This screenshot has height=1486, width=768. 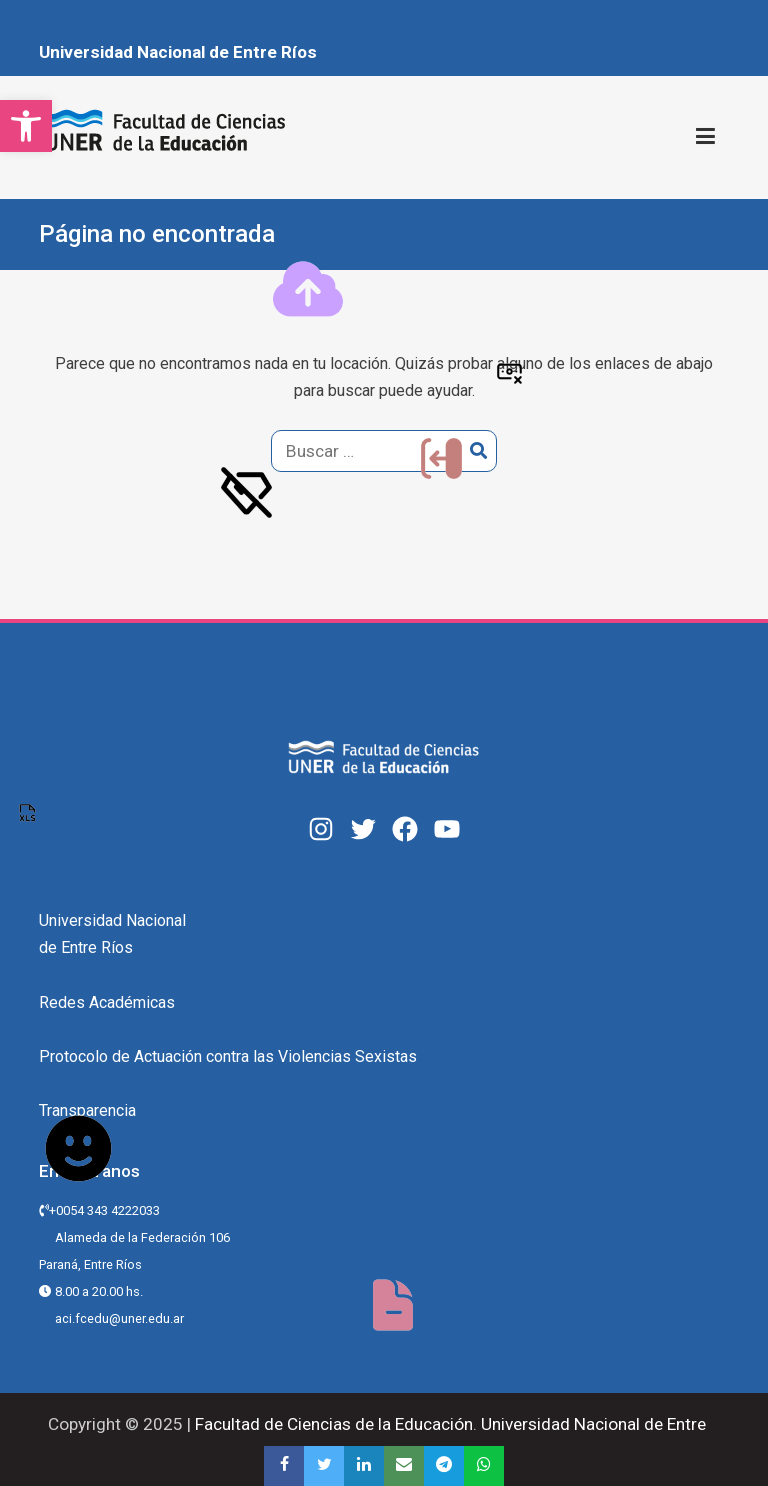 I want to click on move element to the left, so click(x=441, y=458).